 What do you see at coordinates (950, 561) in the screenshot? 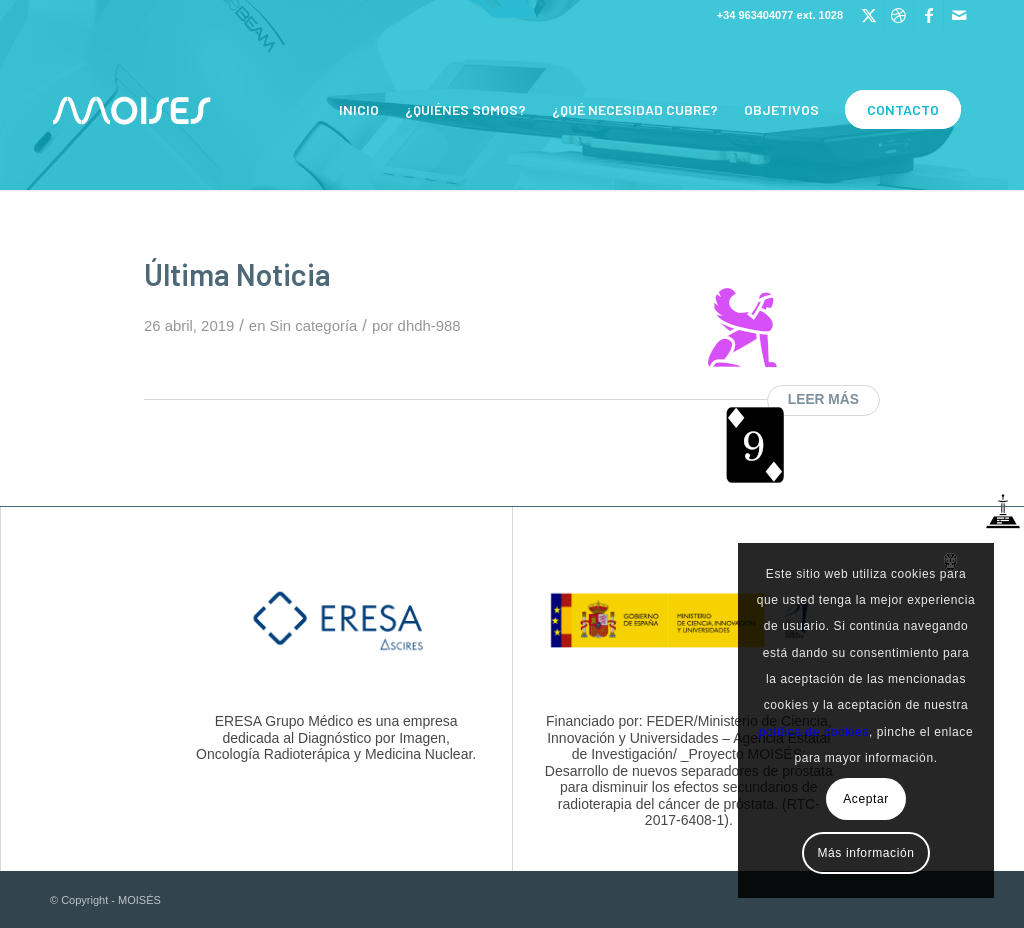
I see `día de los muertos themed game element or decoration` at bounding box center [950, 561].